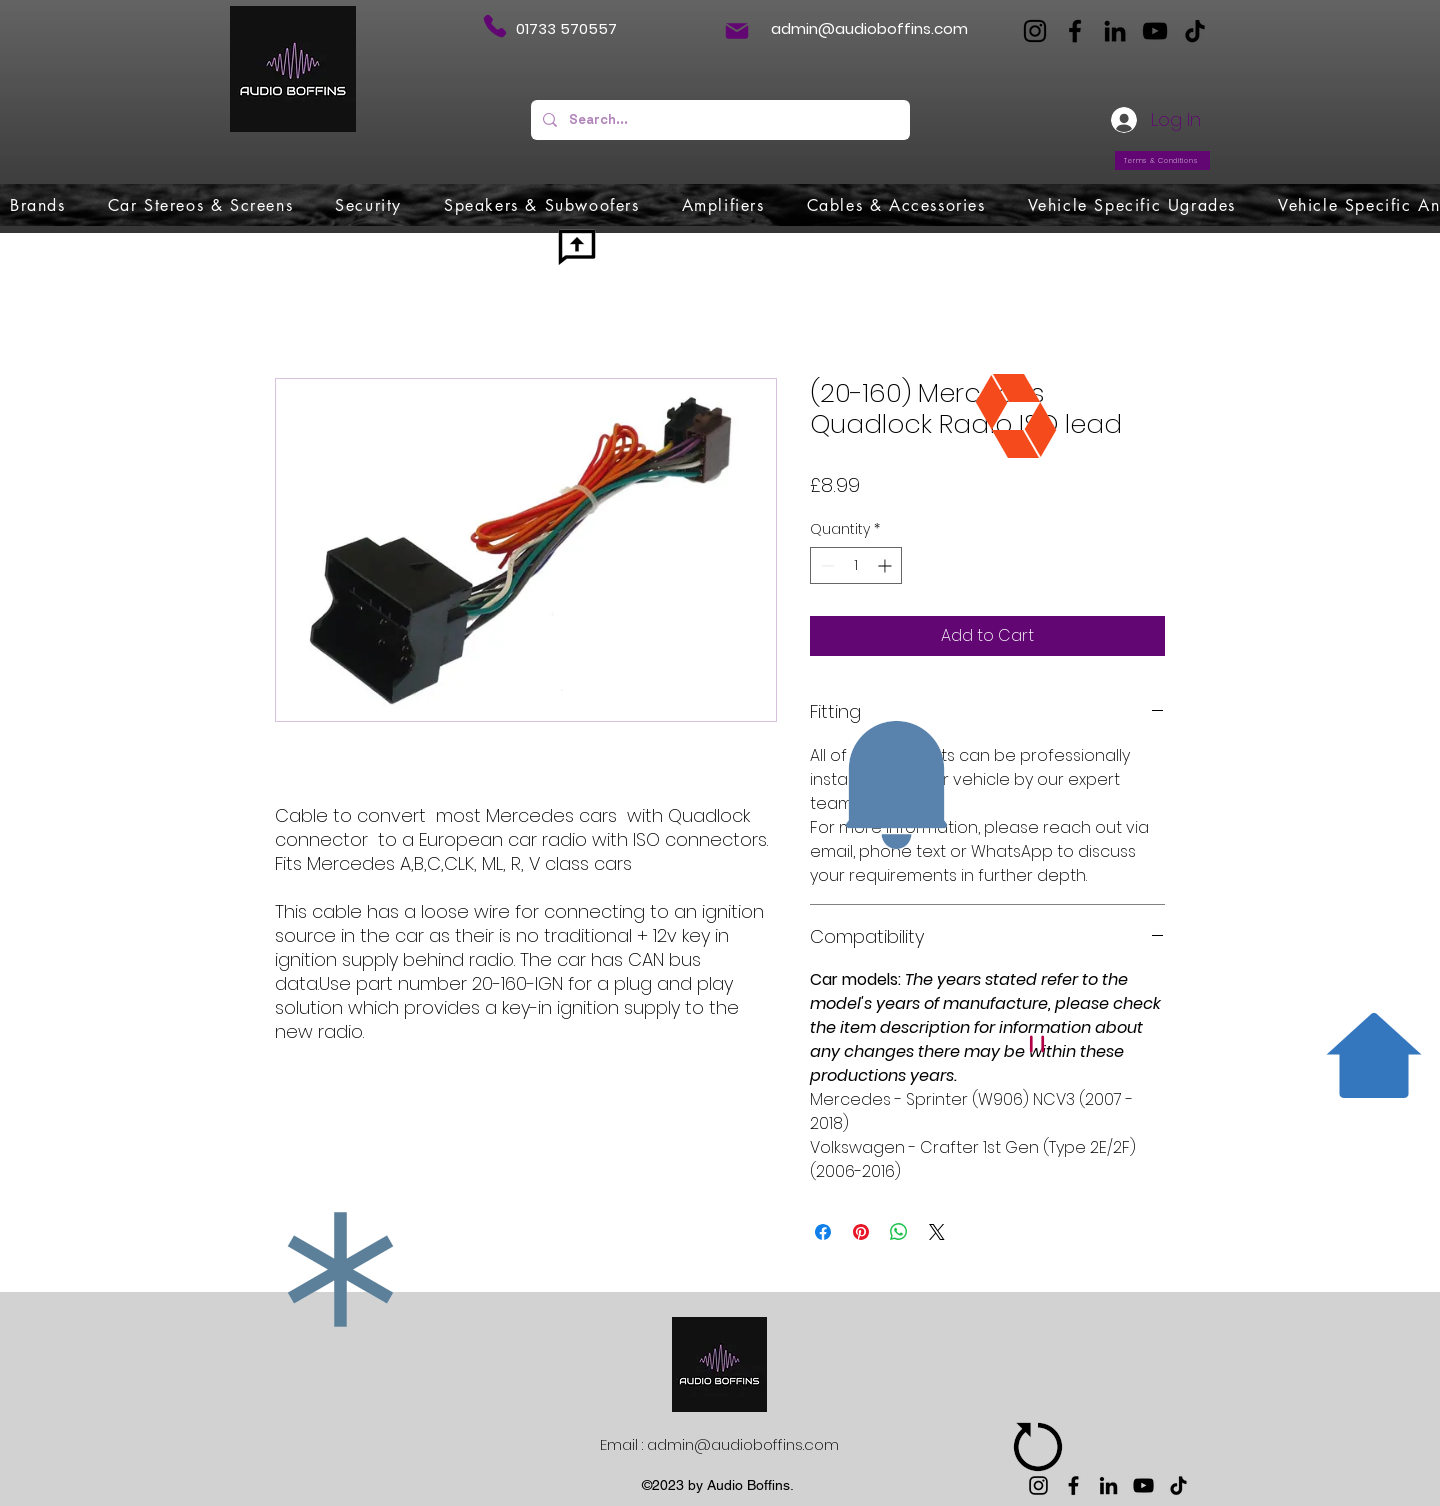  What do you see at coordinates (340, 1269) in the screenshot?
I see `indicates a required field in a form` at bounding box center [340, 1269].